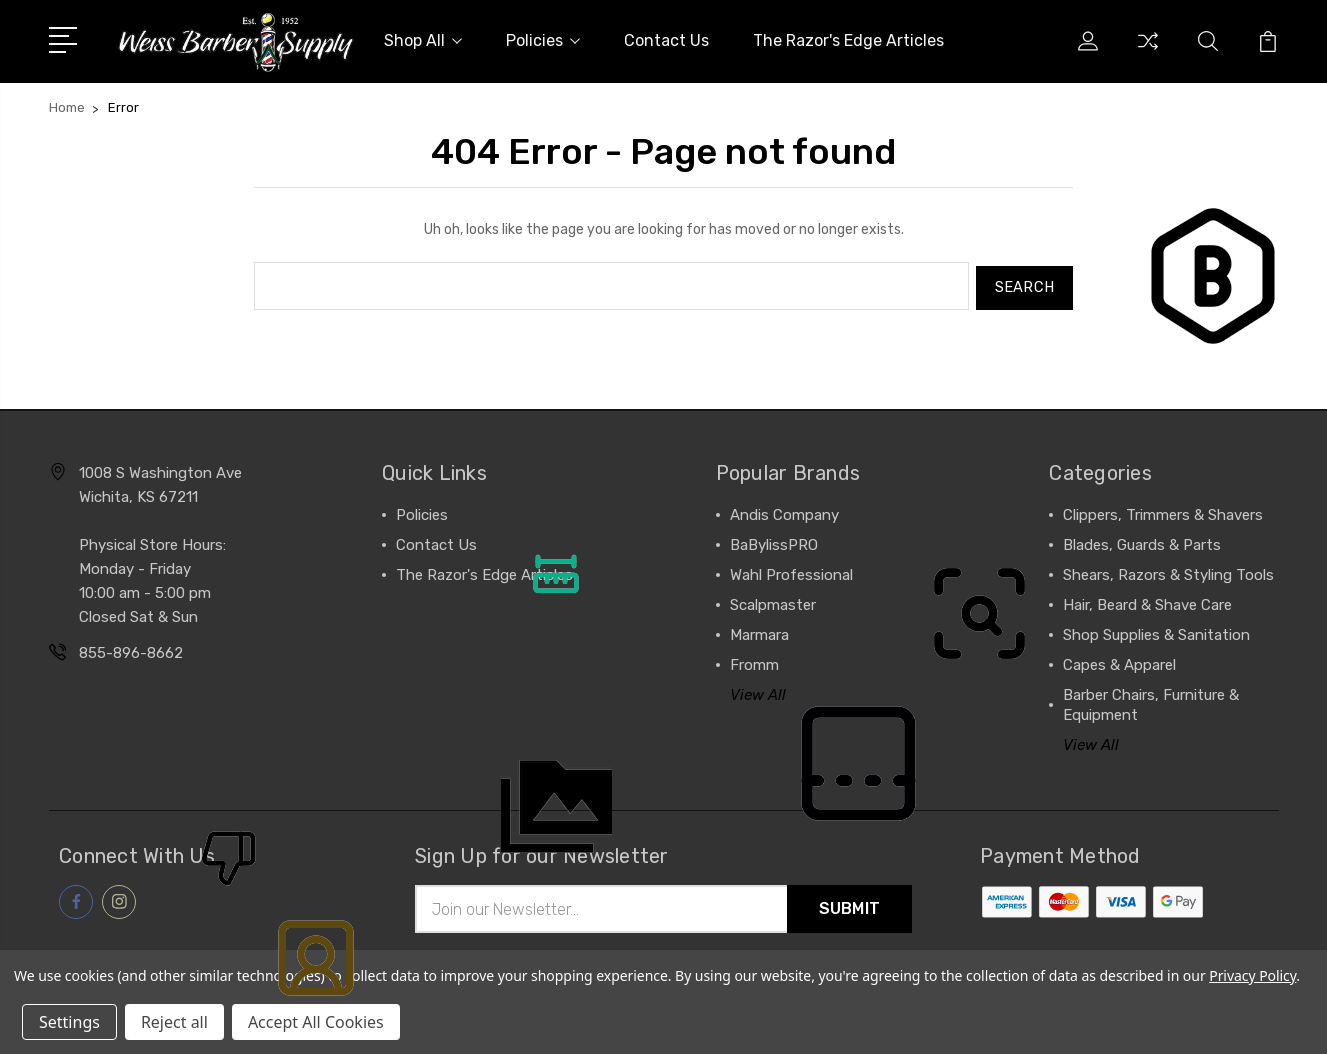  I want to click on dislike or downvote content, so click(228, 858).